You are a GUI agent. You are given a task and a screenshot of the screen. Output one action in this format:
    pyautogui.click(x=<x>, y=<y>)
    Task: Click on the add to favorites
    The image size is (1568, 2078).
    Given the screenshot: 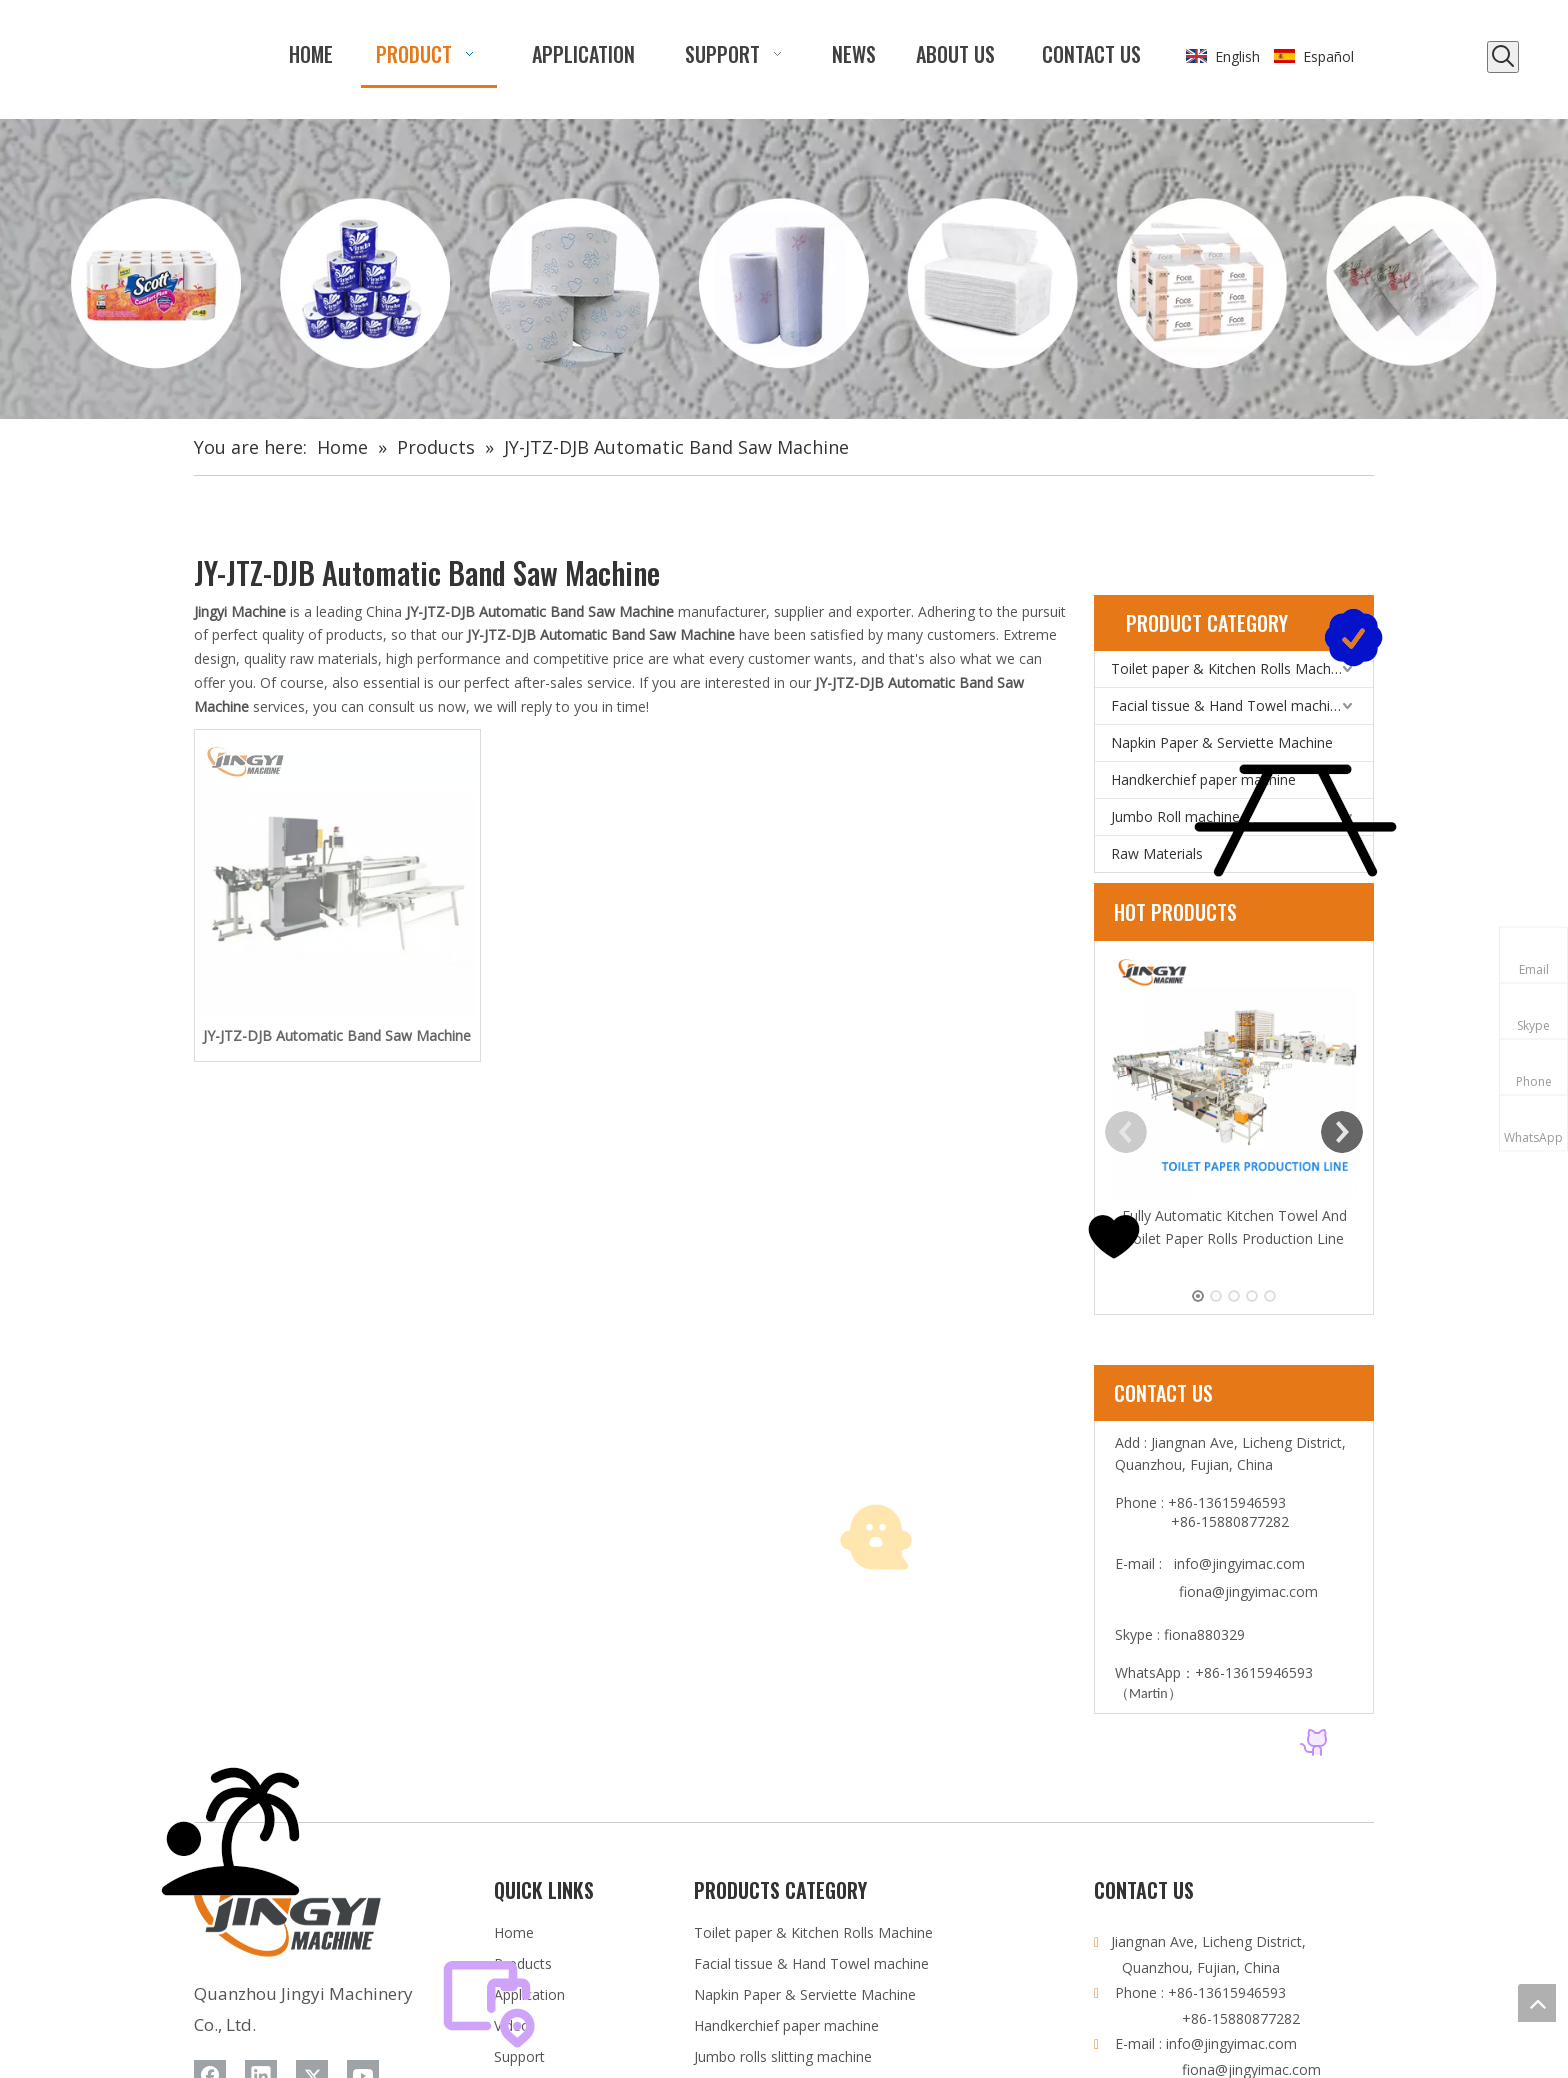 What is the action you would take?
    pyautogui.click(x=1114, y=1235)
    